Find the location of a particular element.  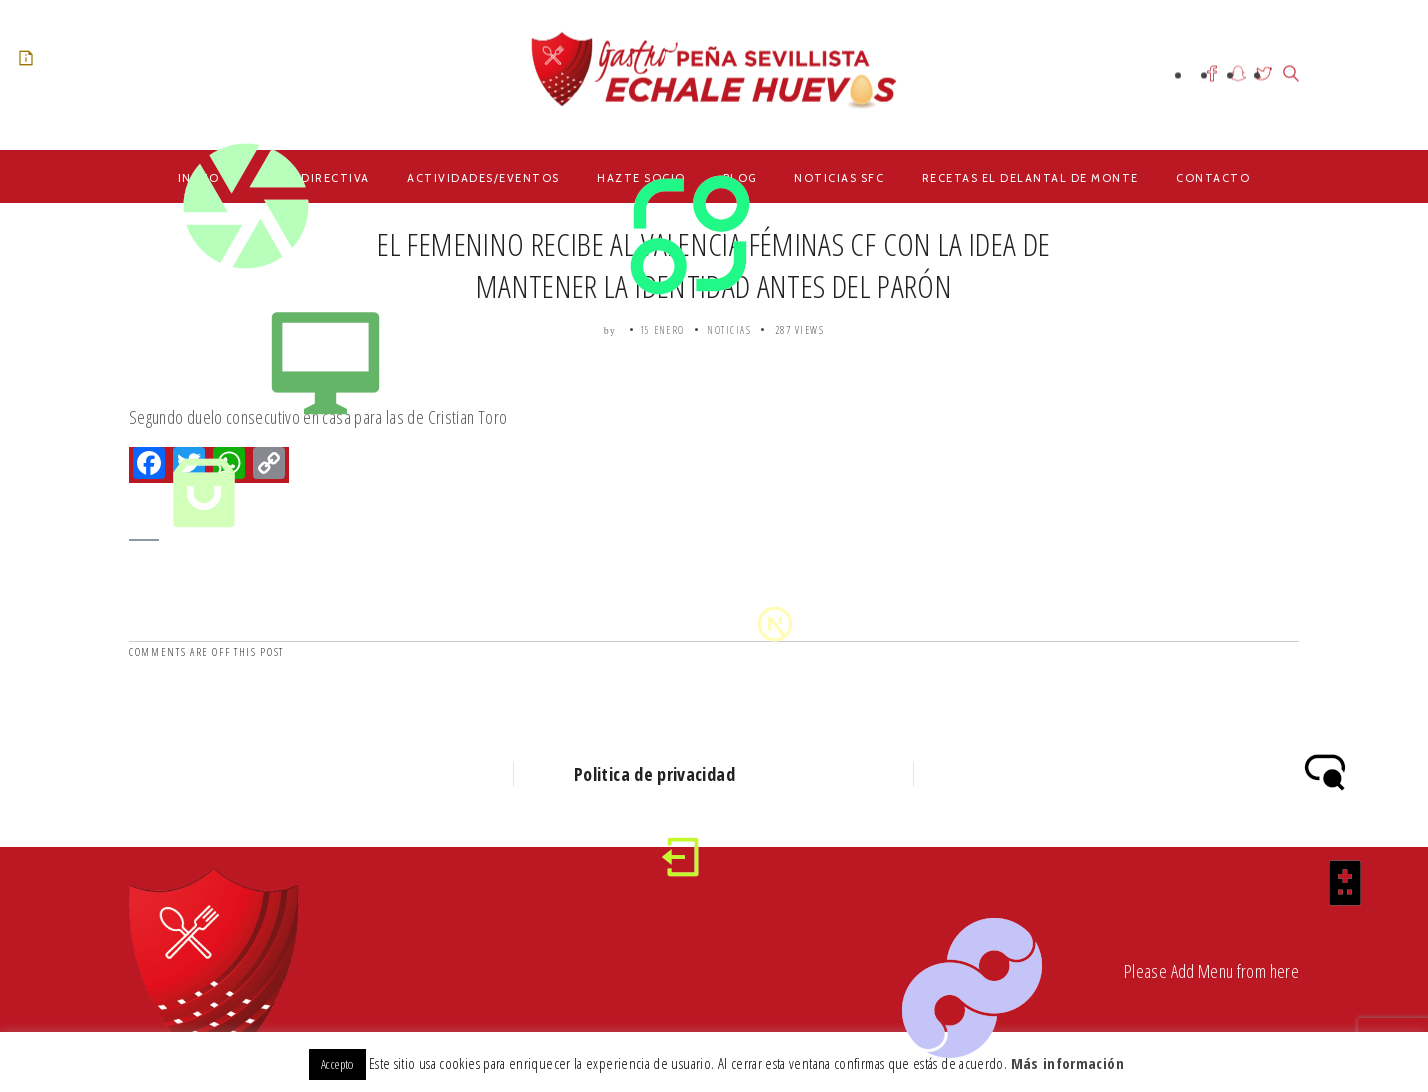

Google Campaign Manager 360 logo is located at coordinates (972, 988).